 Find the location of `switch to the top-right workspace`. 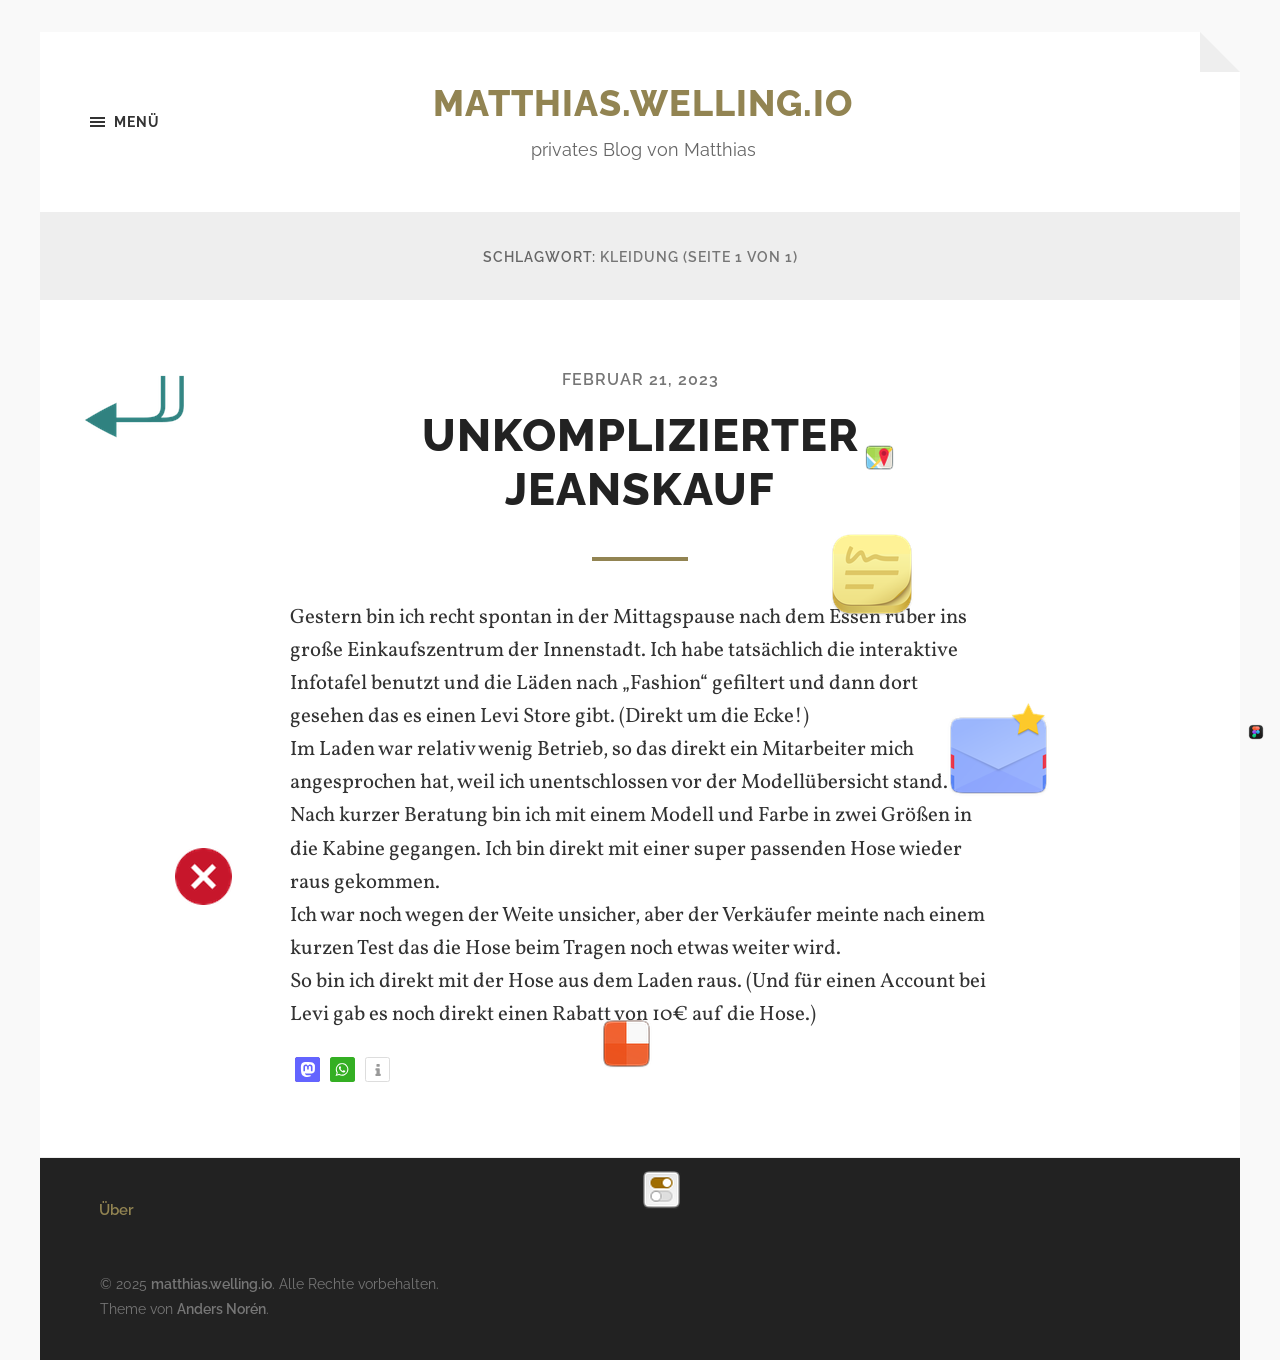

switch to the top-right workspace is located at coordinates (626, 1043).